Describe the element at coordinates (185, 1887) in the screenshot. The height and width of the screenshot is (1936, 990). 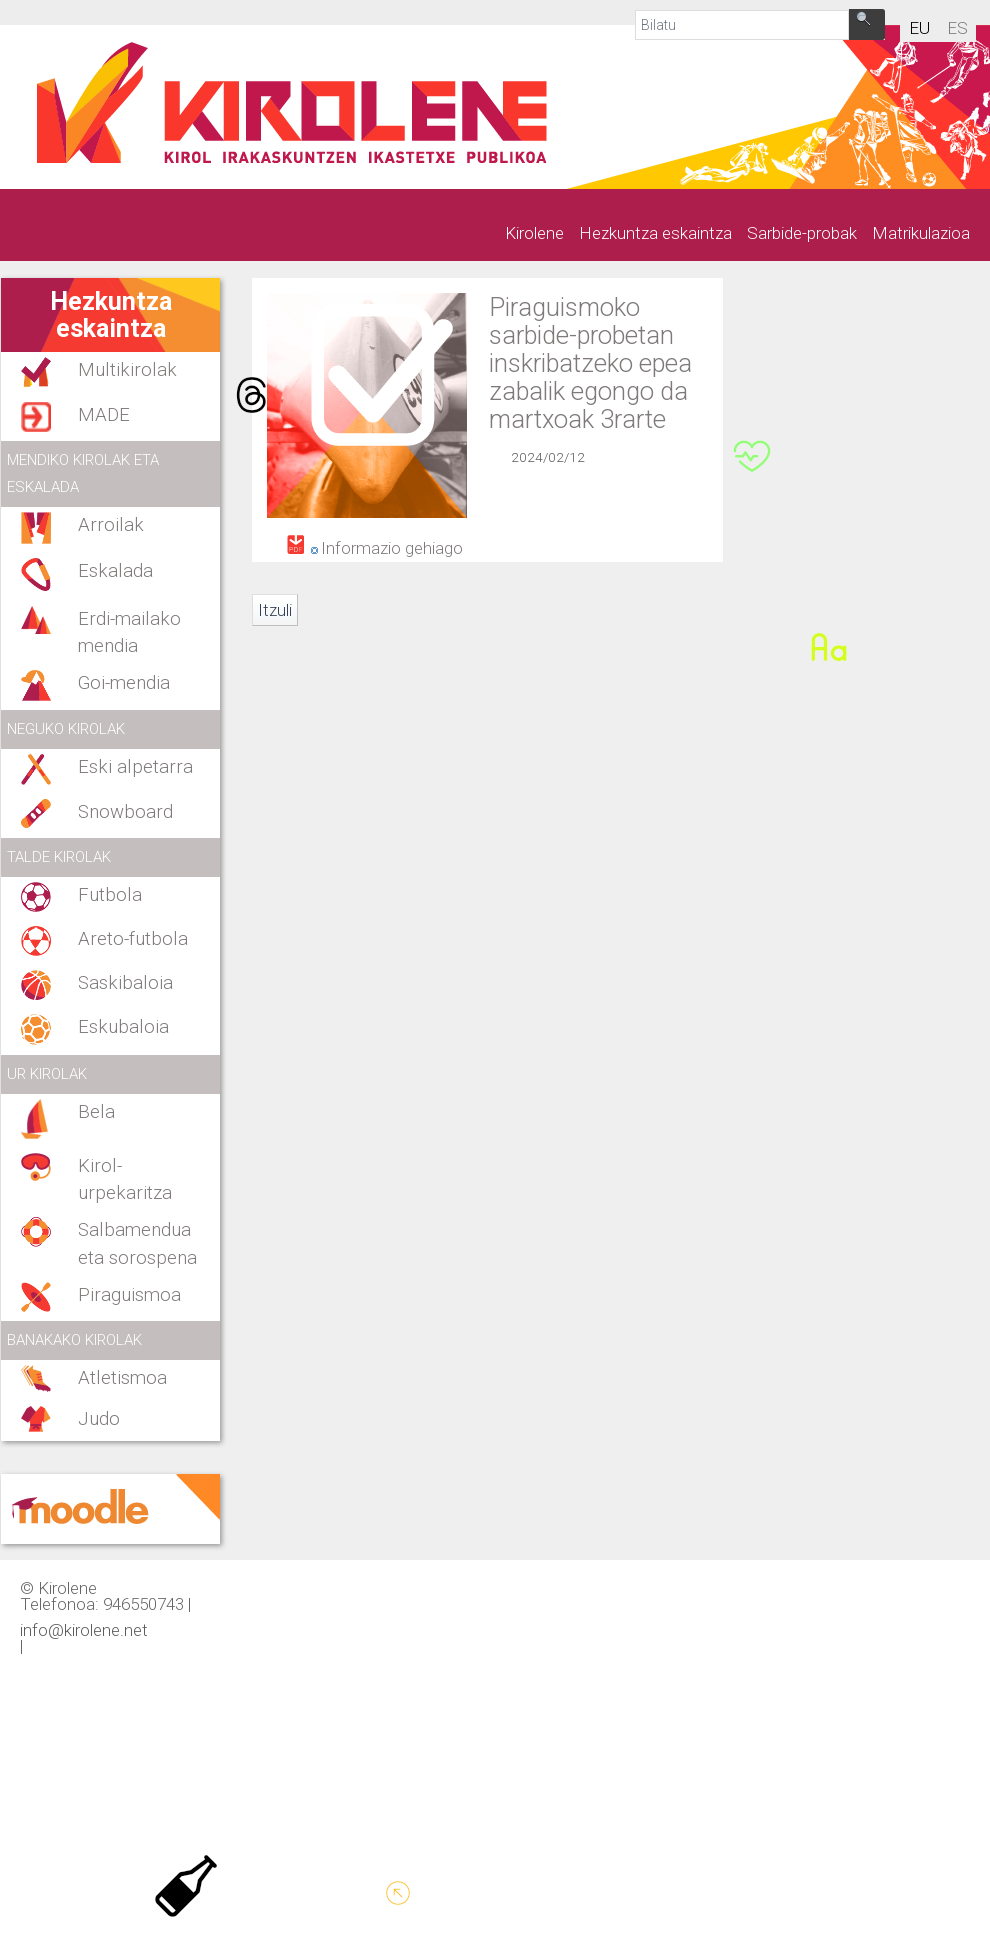
I see `browse or access beer and beverage options` at that location.